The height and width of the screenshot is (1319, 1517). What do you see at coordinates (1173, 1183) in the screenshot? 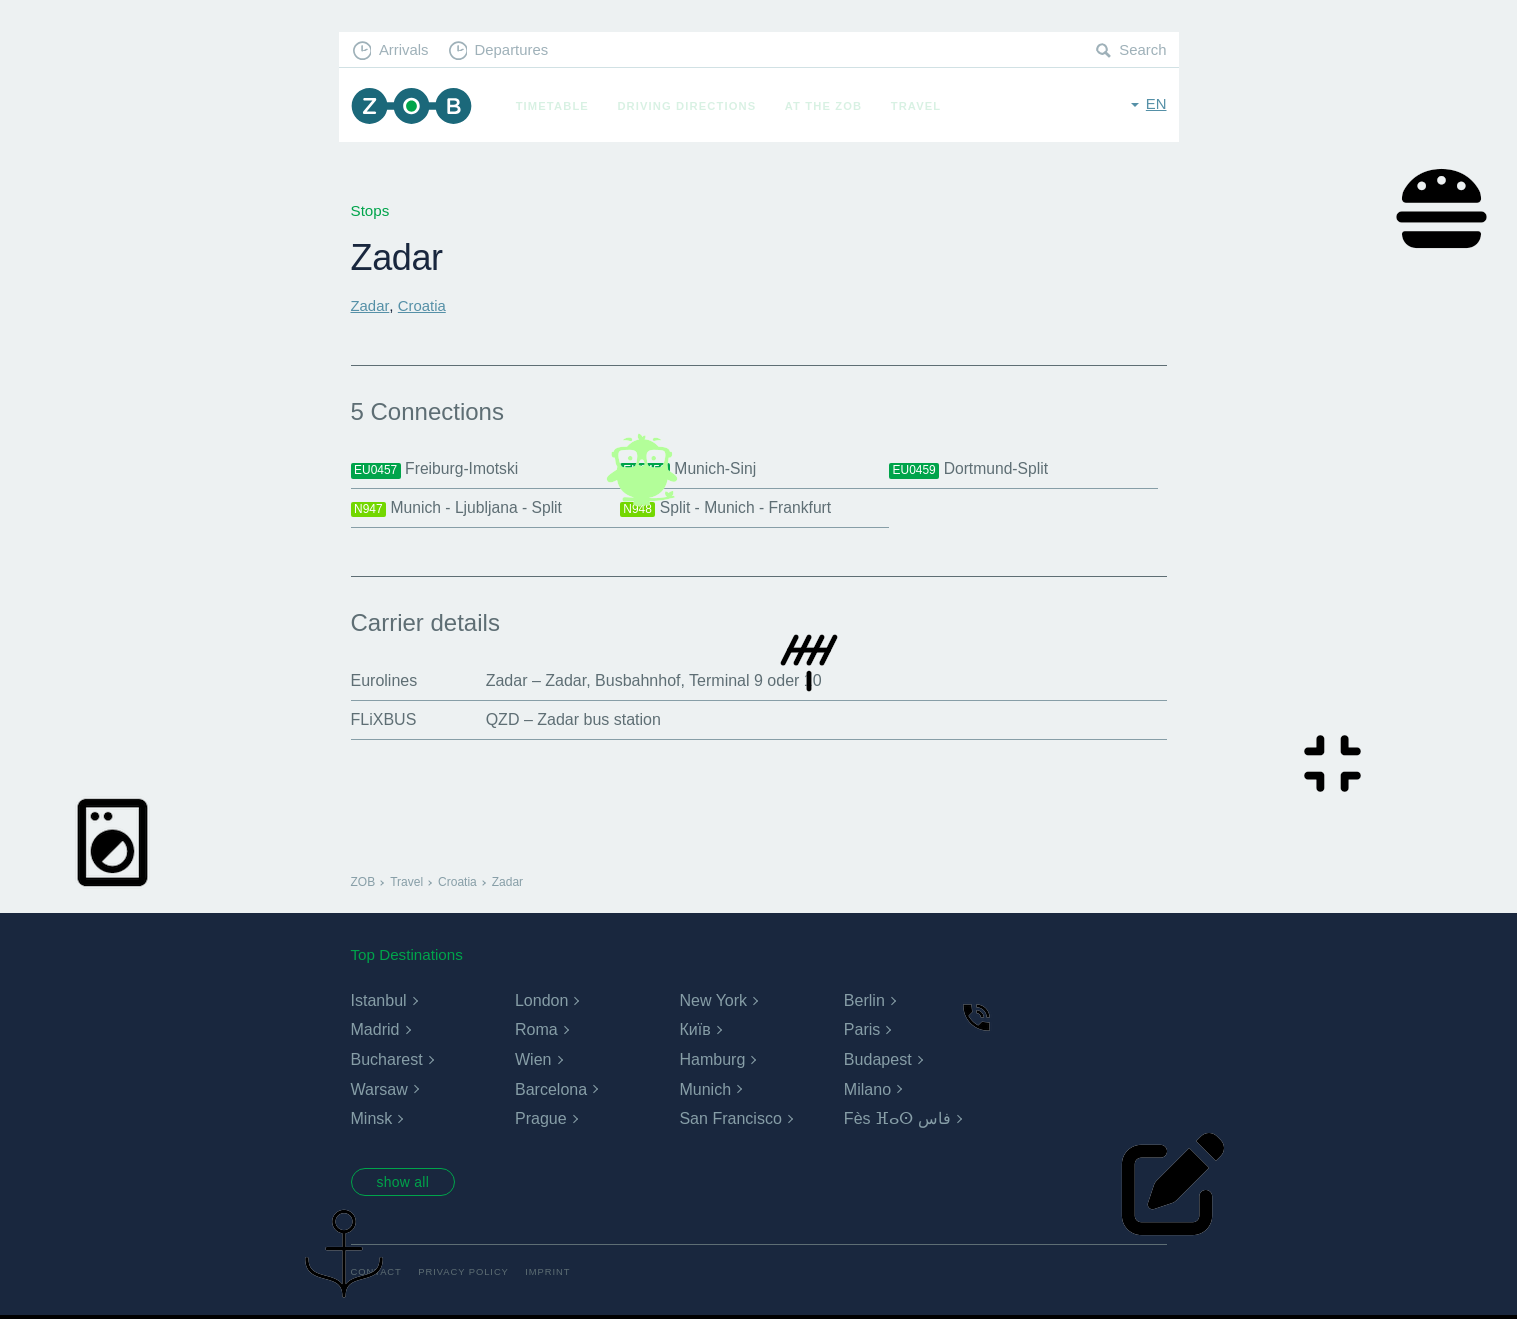
I see `edit or modify content` at bounding box center [1173, 1183].